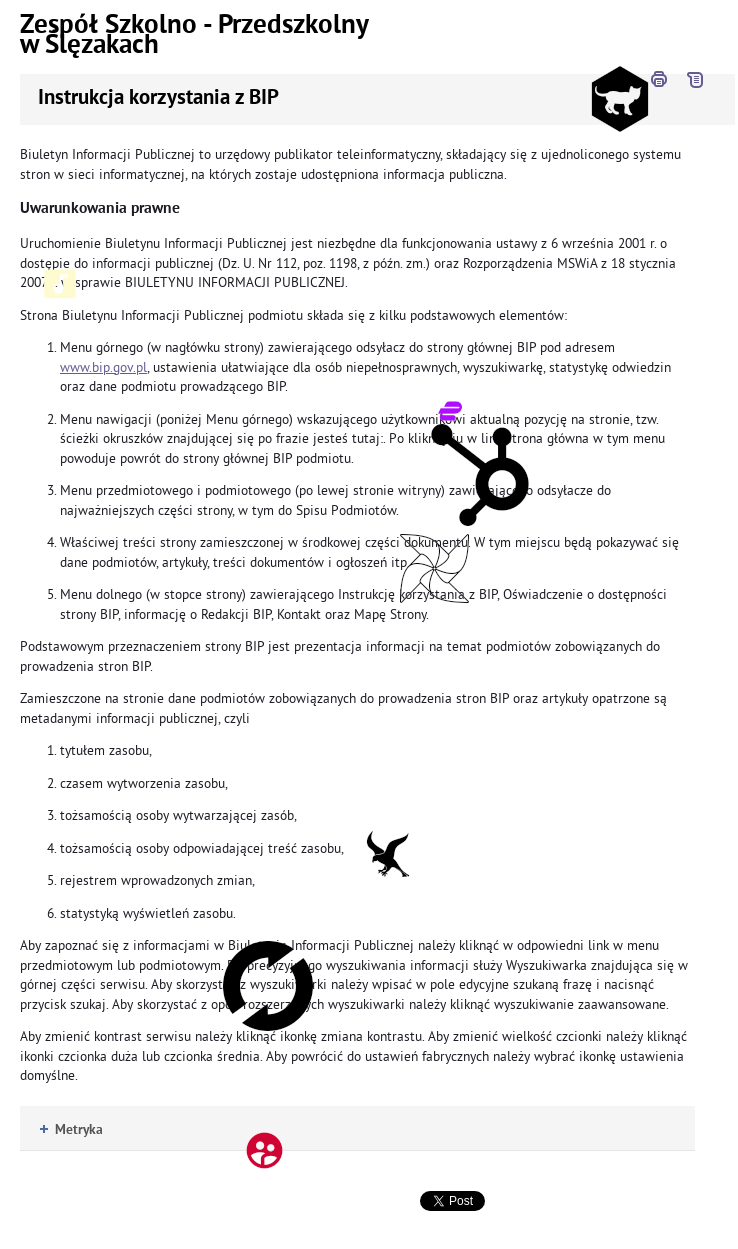  What do you see at coordinates (264, 1150) in the screenshot?
I see `view group members or team` at bounding box center [264, 1150].